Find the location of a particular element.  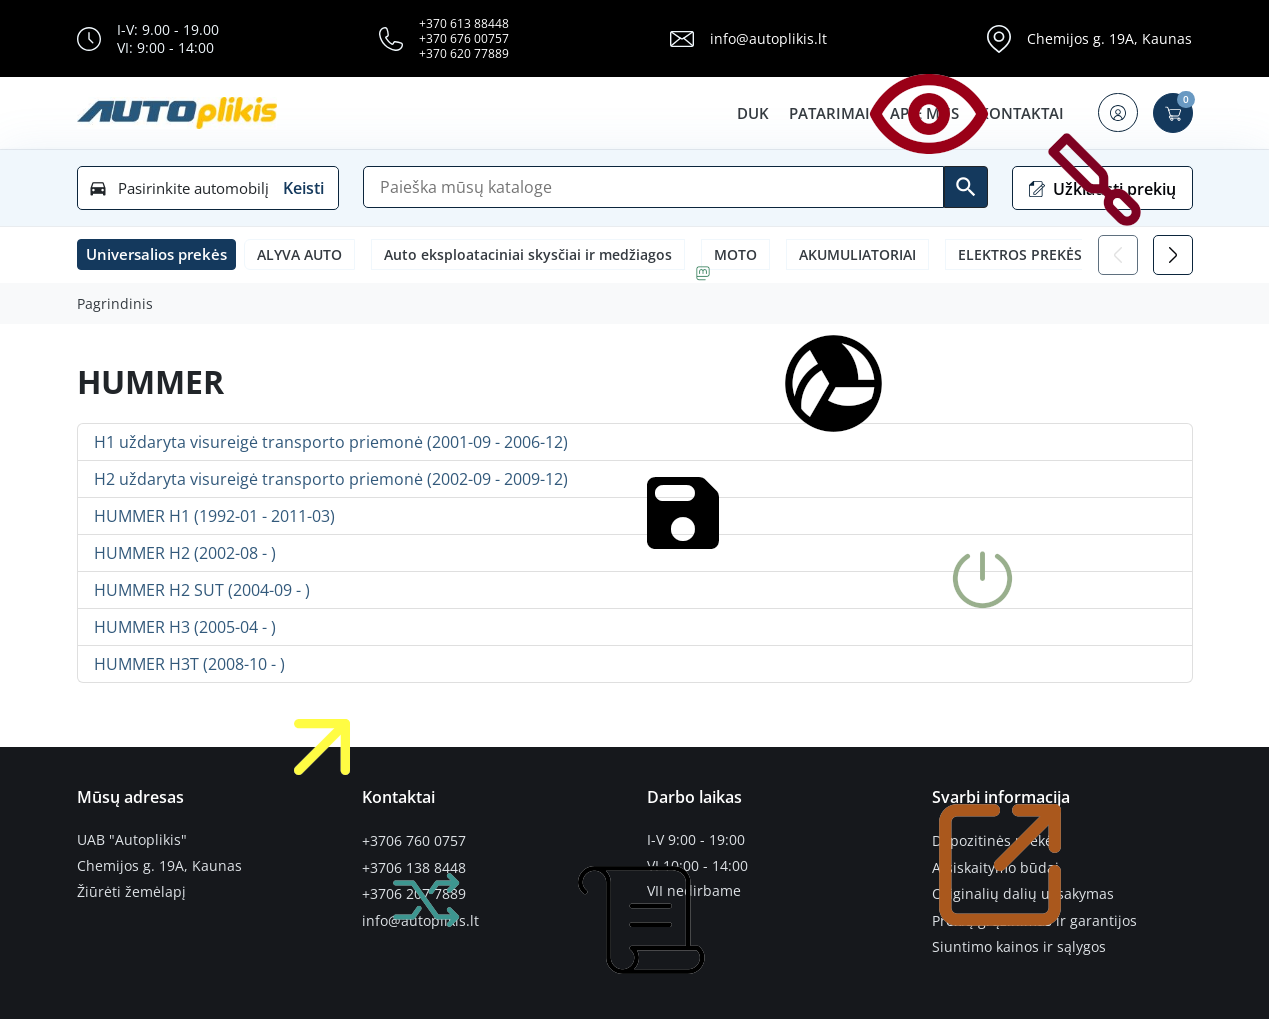

open mastodon app is located at coordinates (703, 273).